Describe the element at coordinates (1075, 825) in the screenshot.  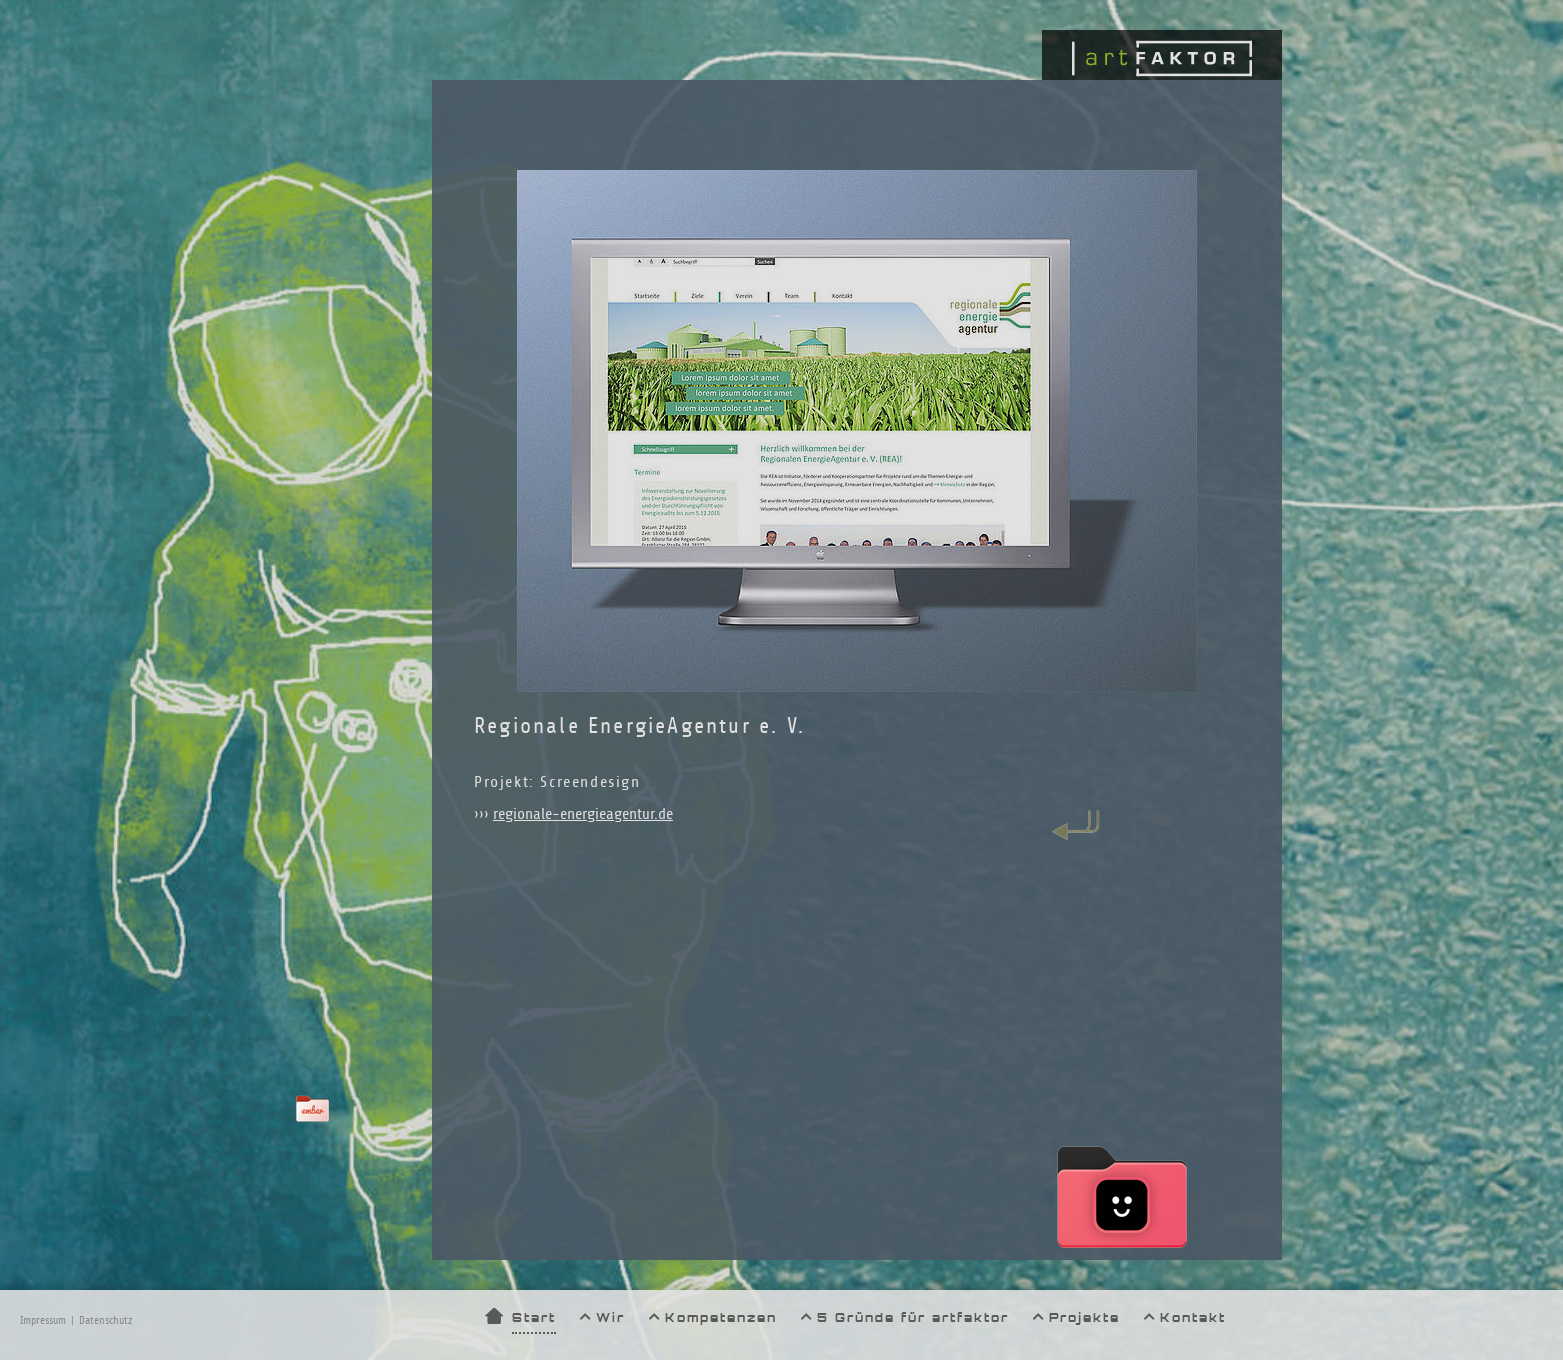
I see `reply to all recipients of an email` at that location.